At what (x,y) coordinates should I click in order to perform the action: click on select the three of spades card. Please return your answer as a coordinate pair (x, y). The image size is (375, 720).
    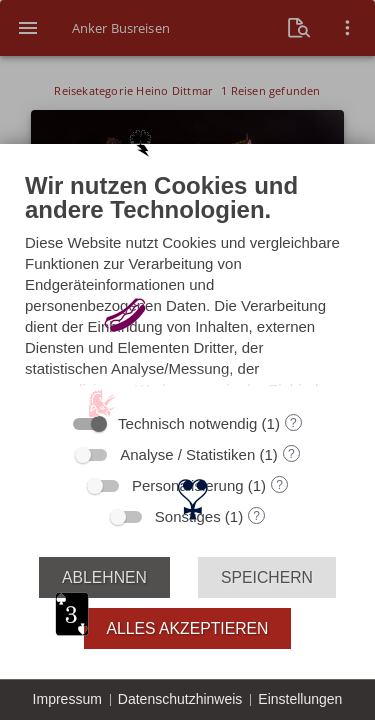
    Looking at the image, I should click on (72, 614).